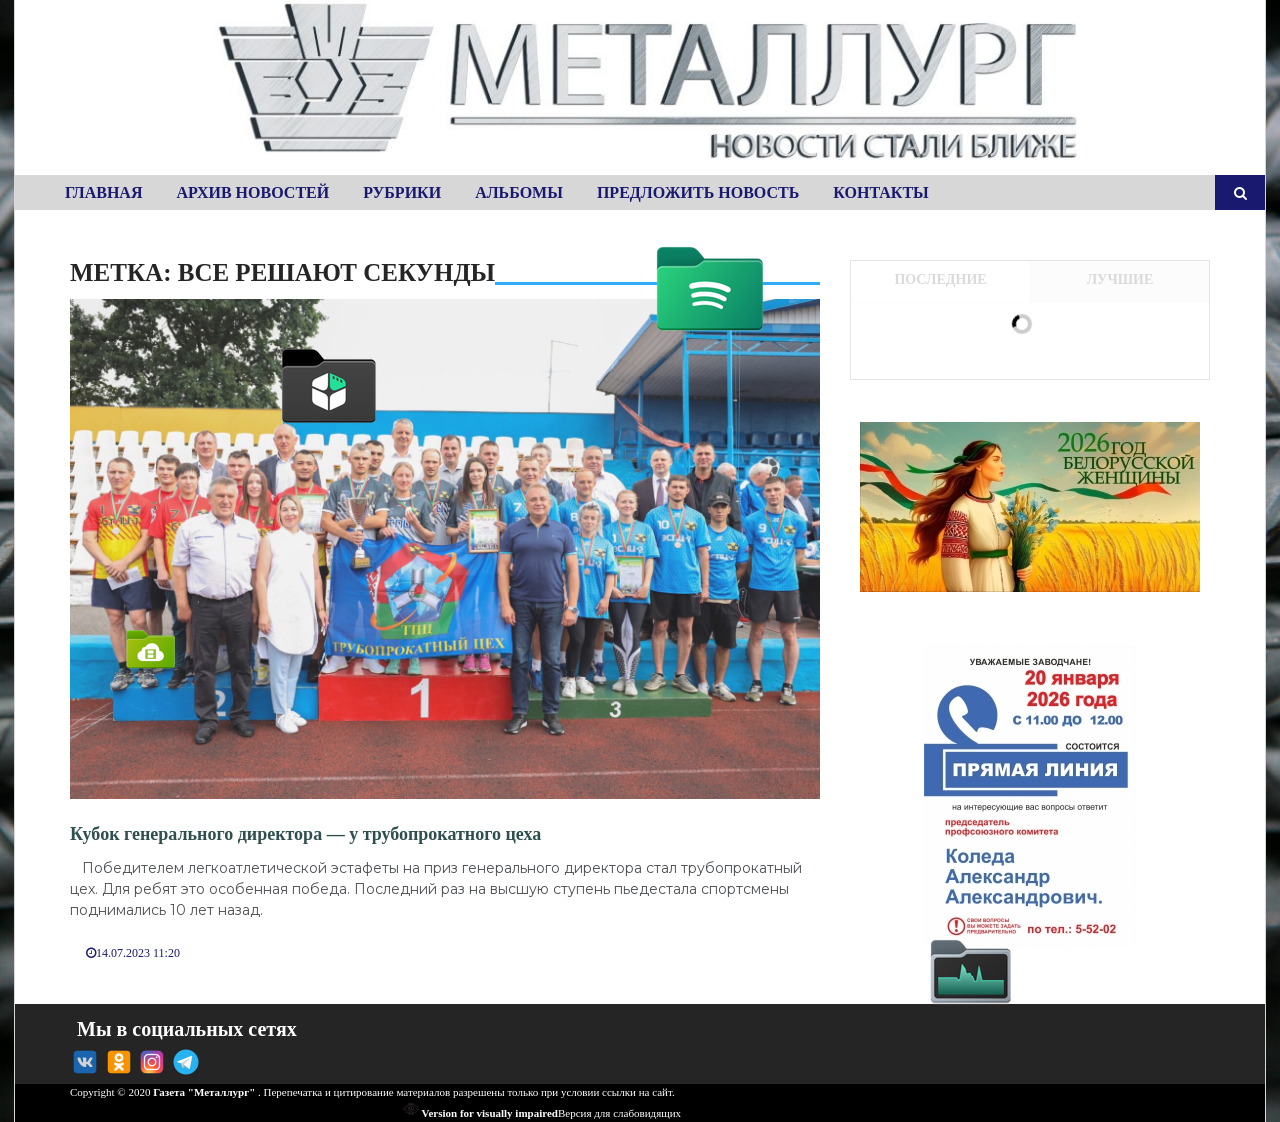 The image size is (1280, 1122). What do you see at coordinates (150, 650) in the screenshot?
I see `open 4k video downloader folder` at bounding box center [150, 650].